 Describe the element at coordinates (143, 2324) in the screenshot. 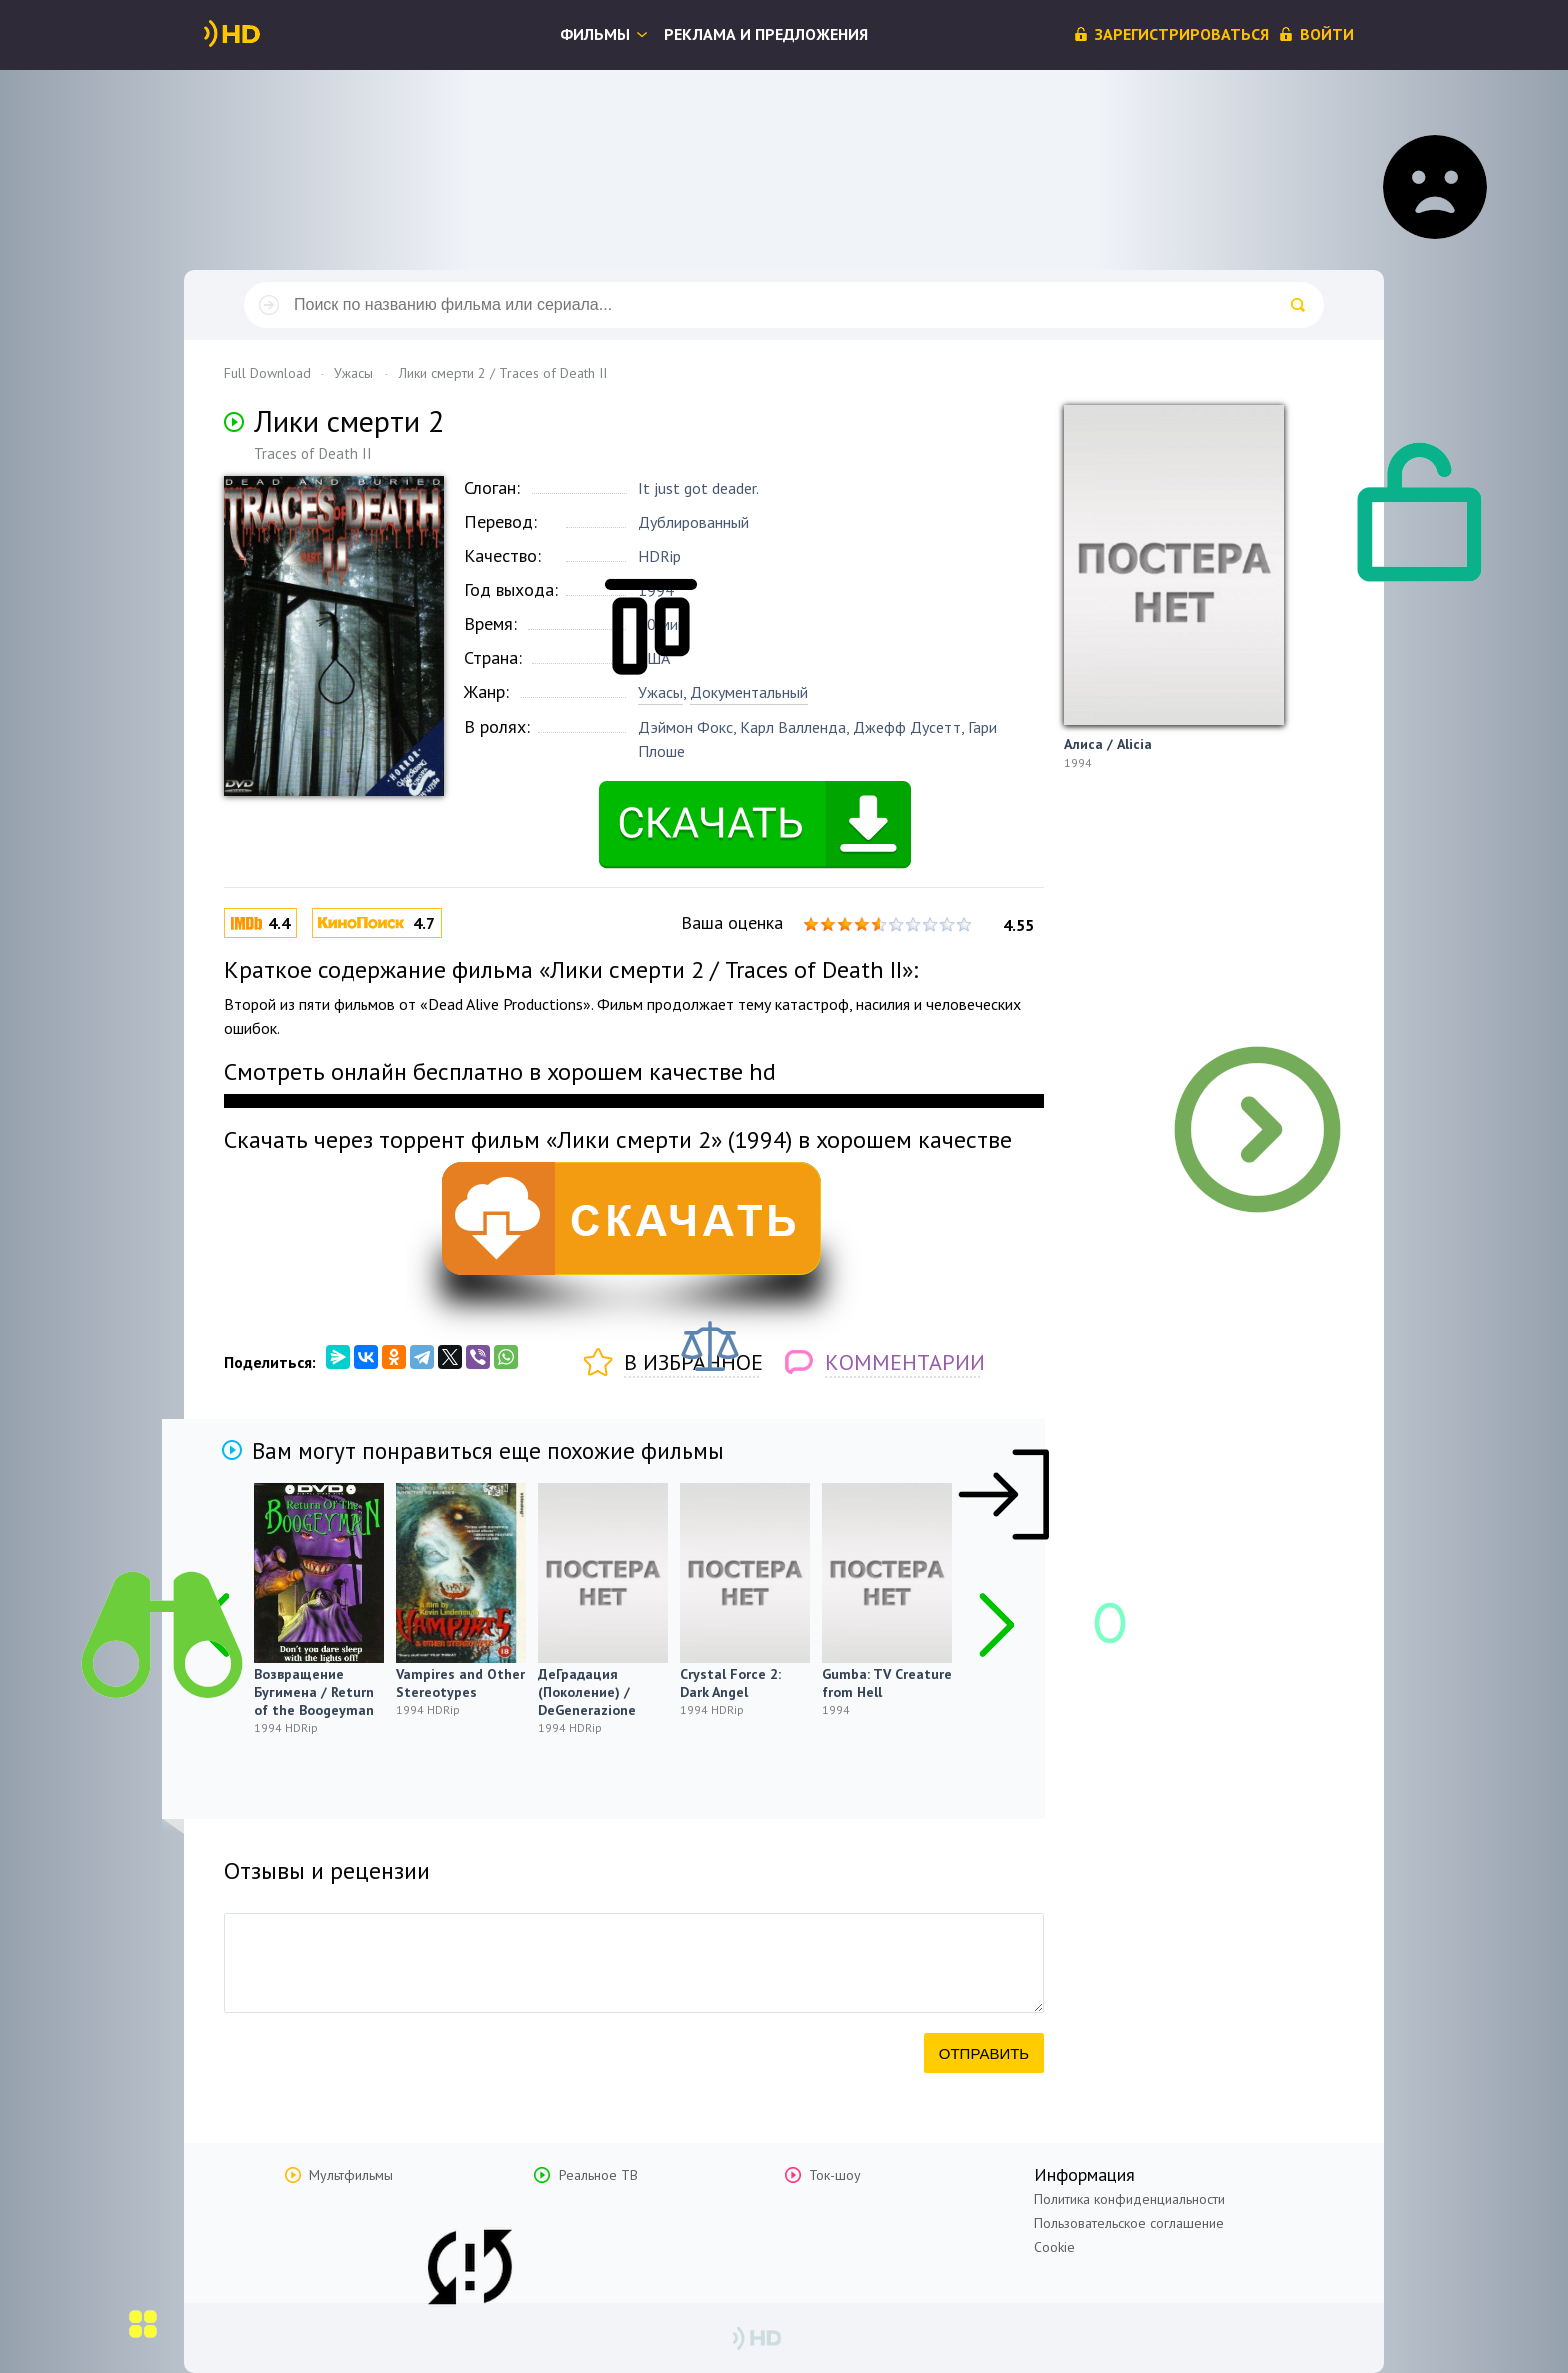

I see `view items in grid layout` at that location.